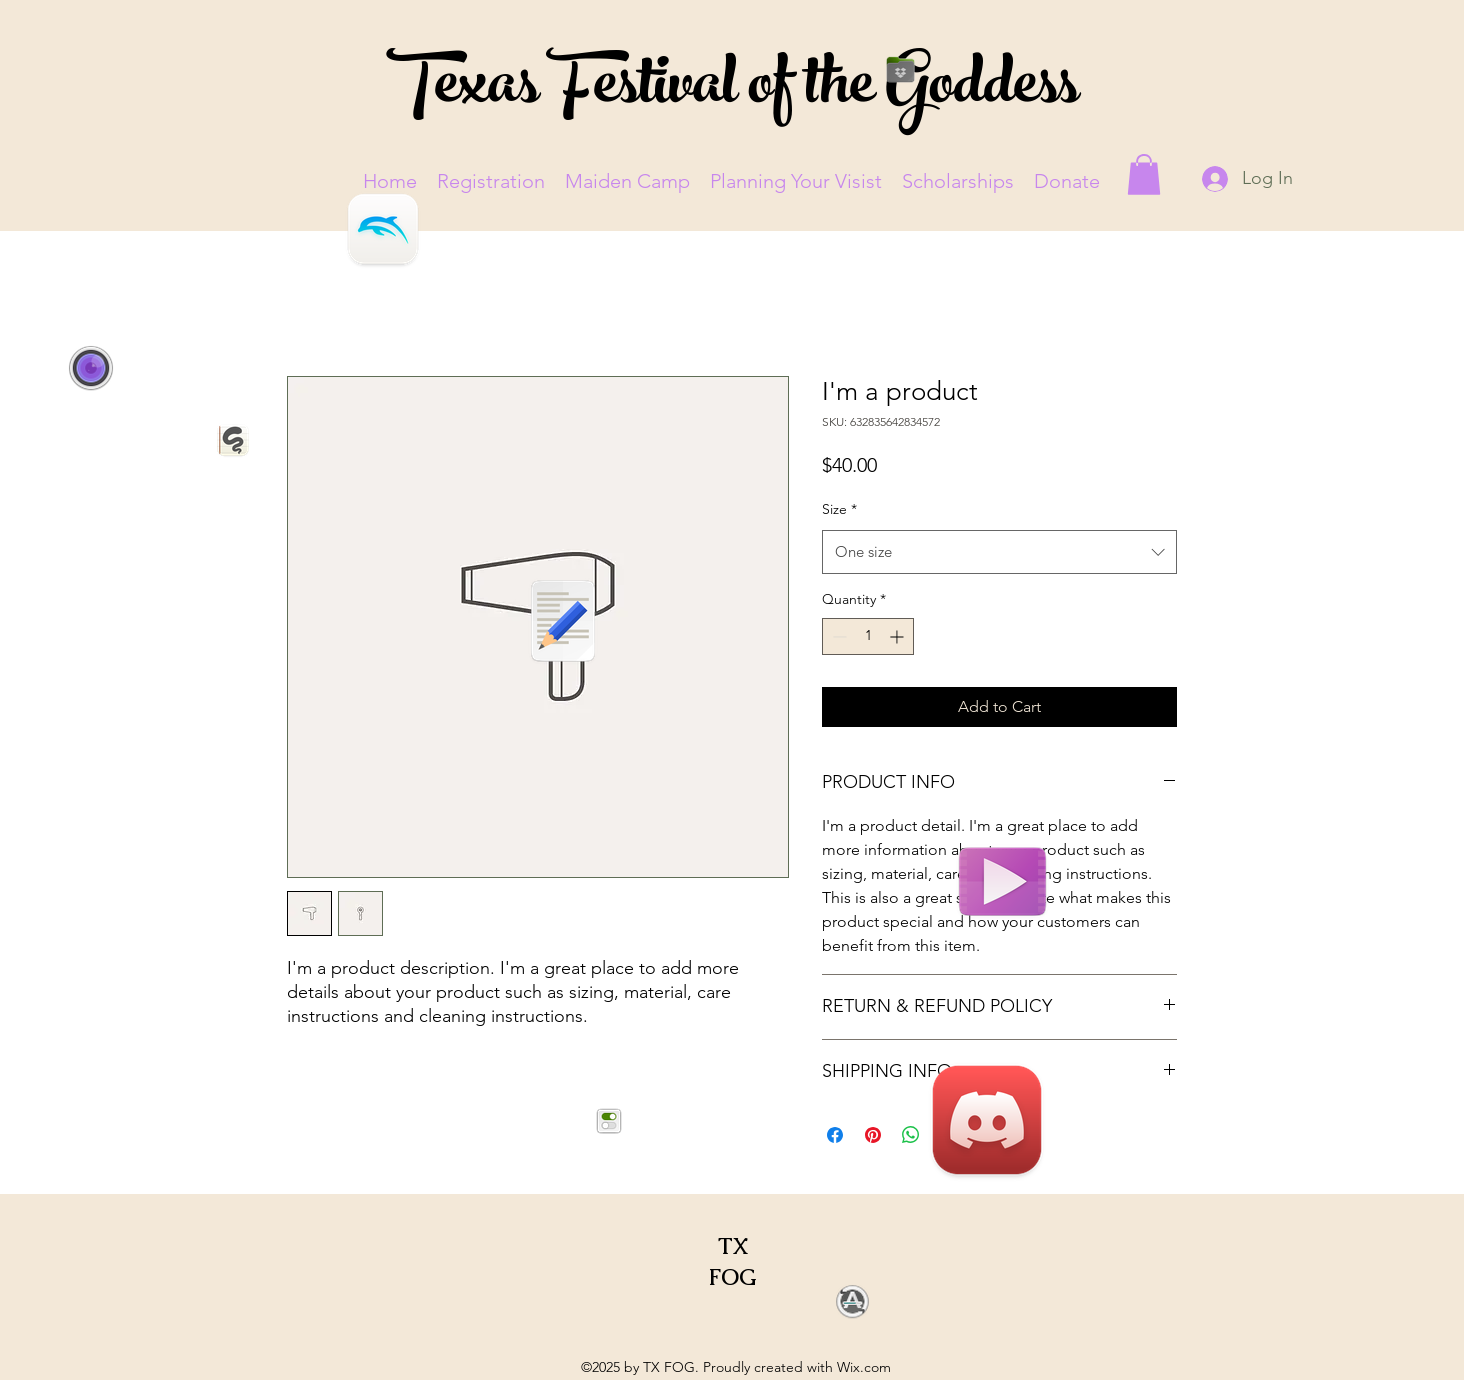 The width and height of the screenshot is (1464, 1380). What do you see at coordinates (852, 1301) in the screenshot?
I see `check for available software updates` at bounding box center [852, 1301].